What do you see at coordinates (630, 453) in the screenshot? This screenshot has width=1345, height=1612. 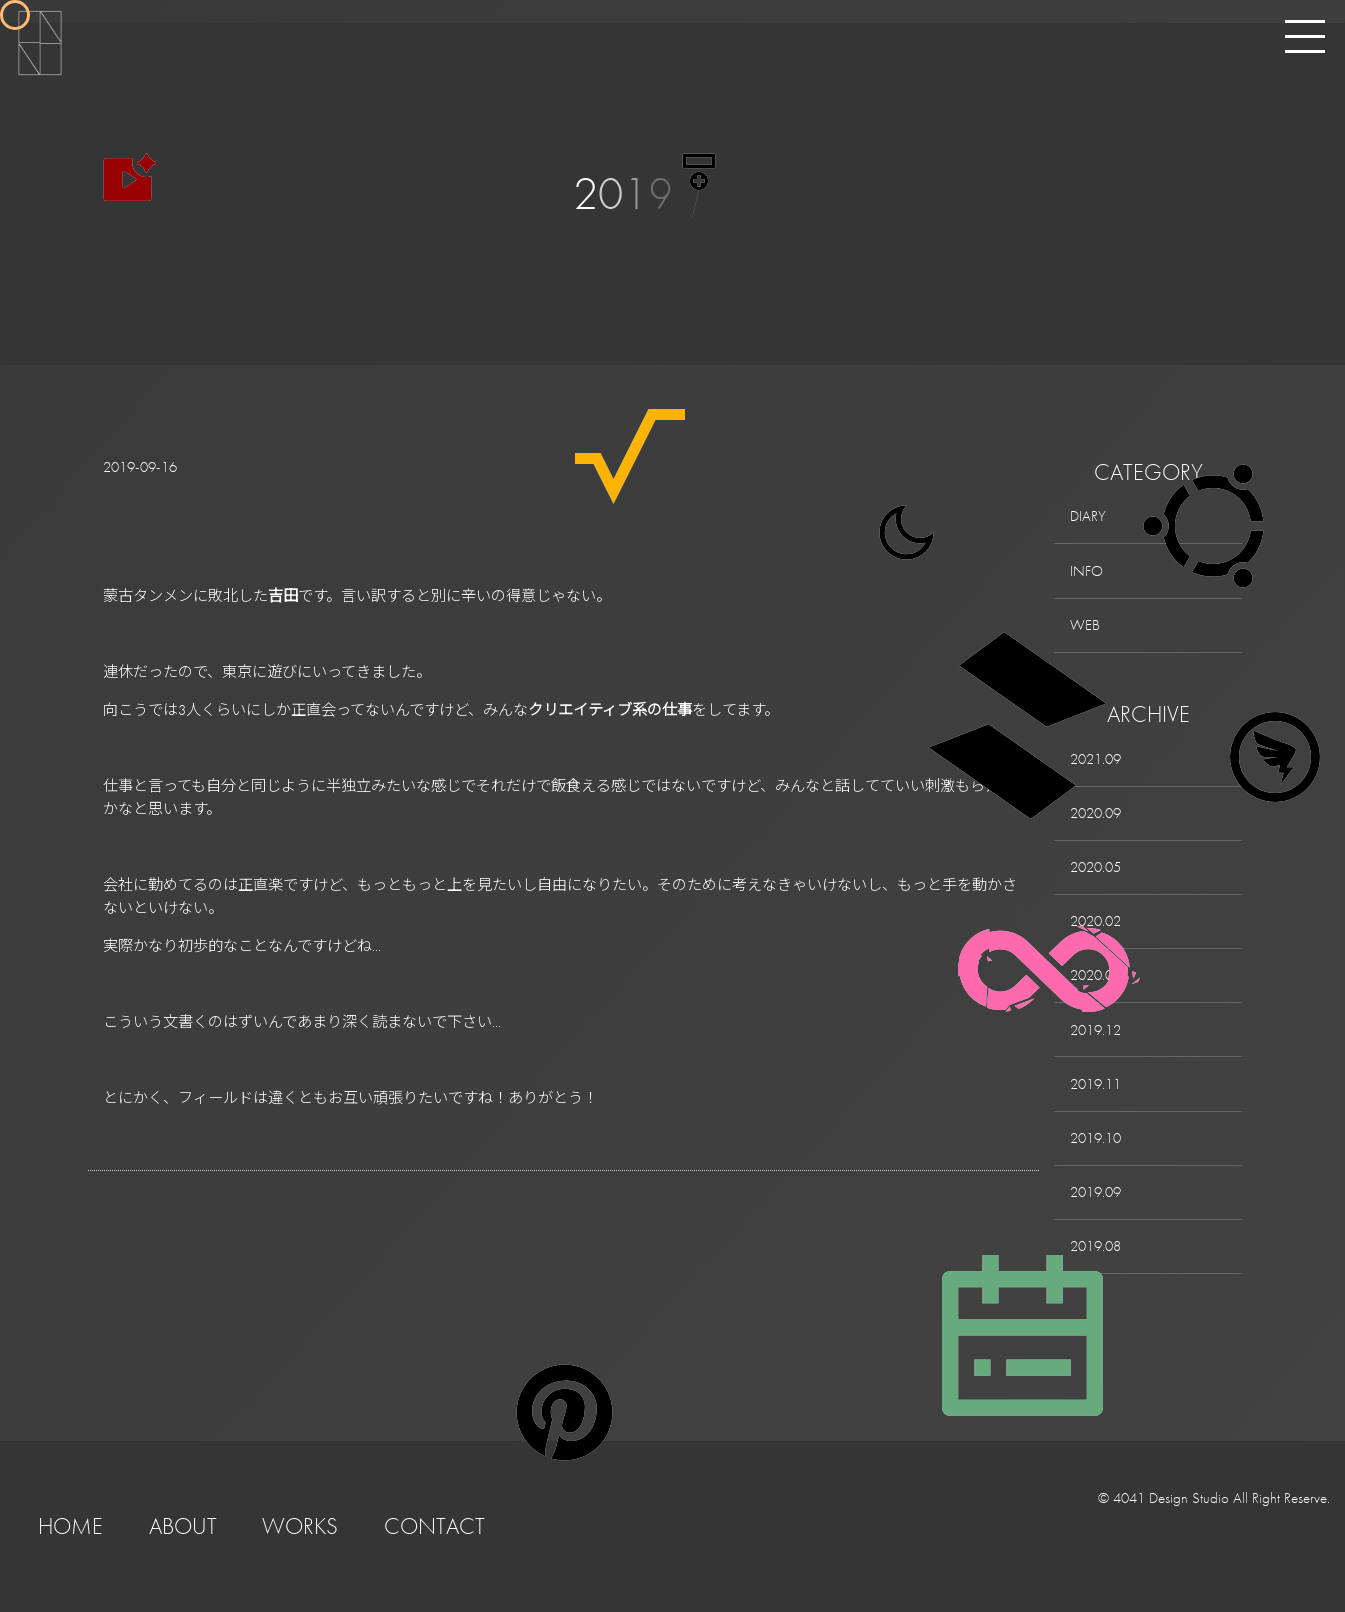 I see `access square root or radical function in calculator` at bounding box center [630, 453].